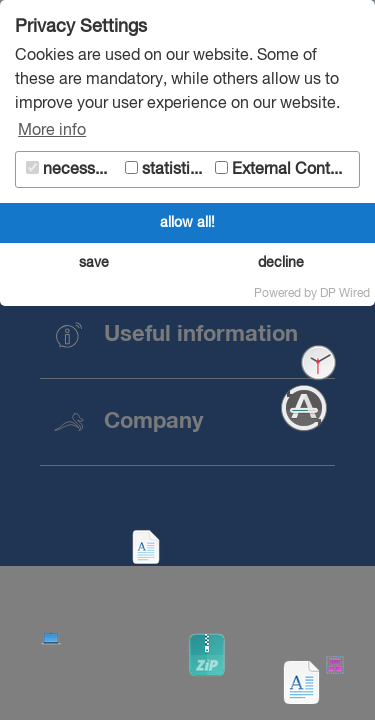 The height and width of the screenshot is (720, 375). What do you see at coordinates (146, 547) in the screenshot?
I see `open a word processing document` at bounding box center [146, 547].